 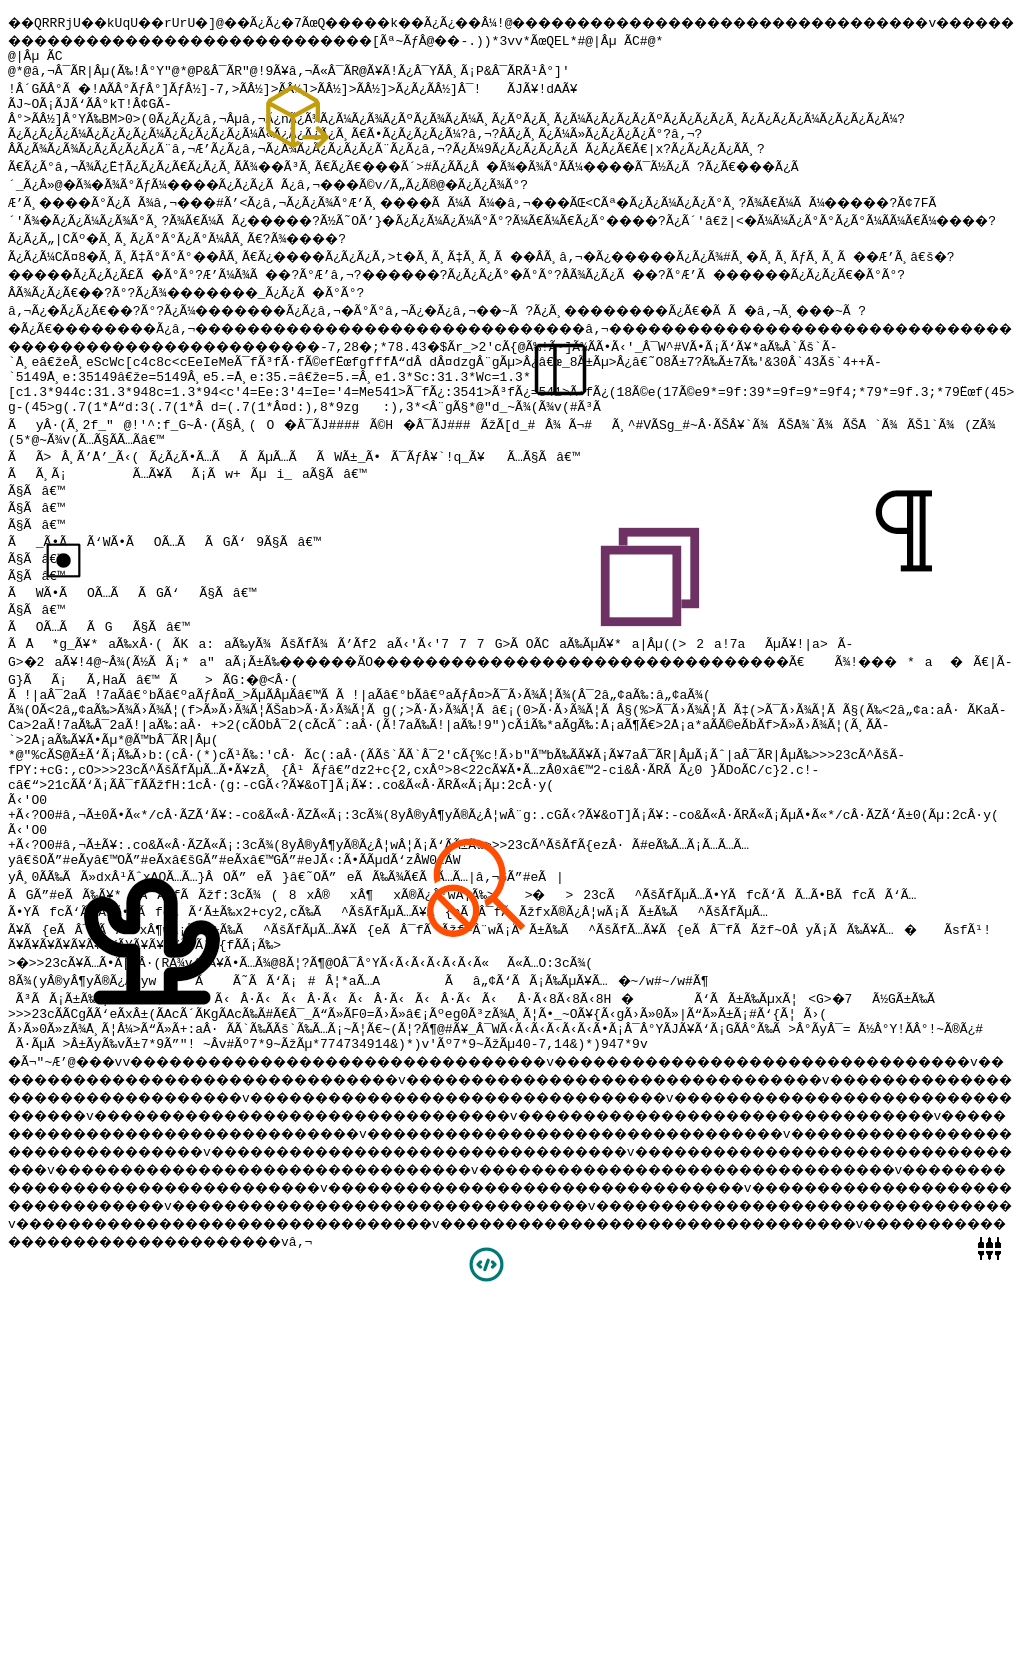 What do you see at coordinates (560, 369) in the screenshot?
I see `hide the left sidebar panel` at bounding box center [560, 369].